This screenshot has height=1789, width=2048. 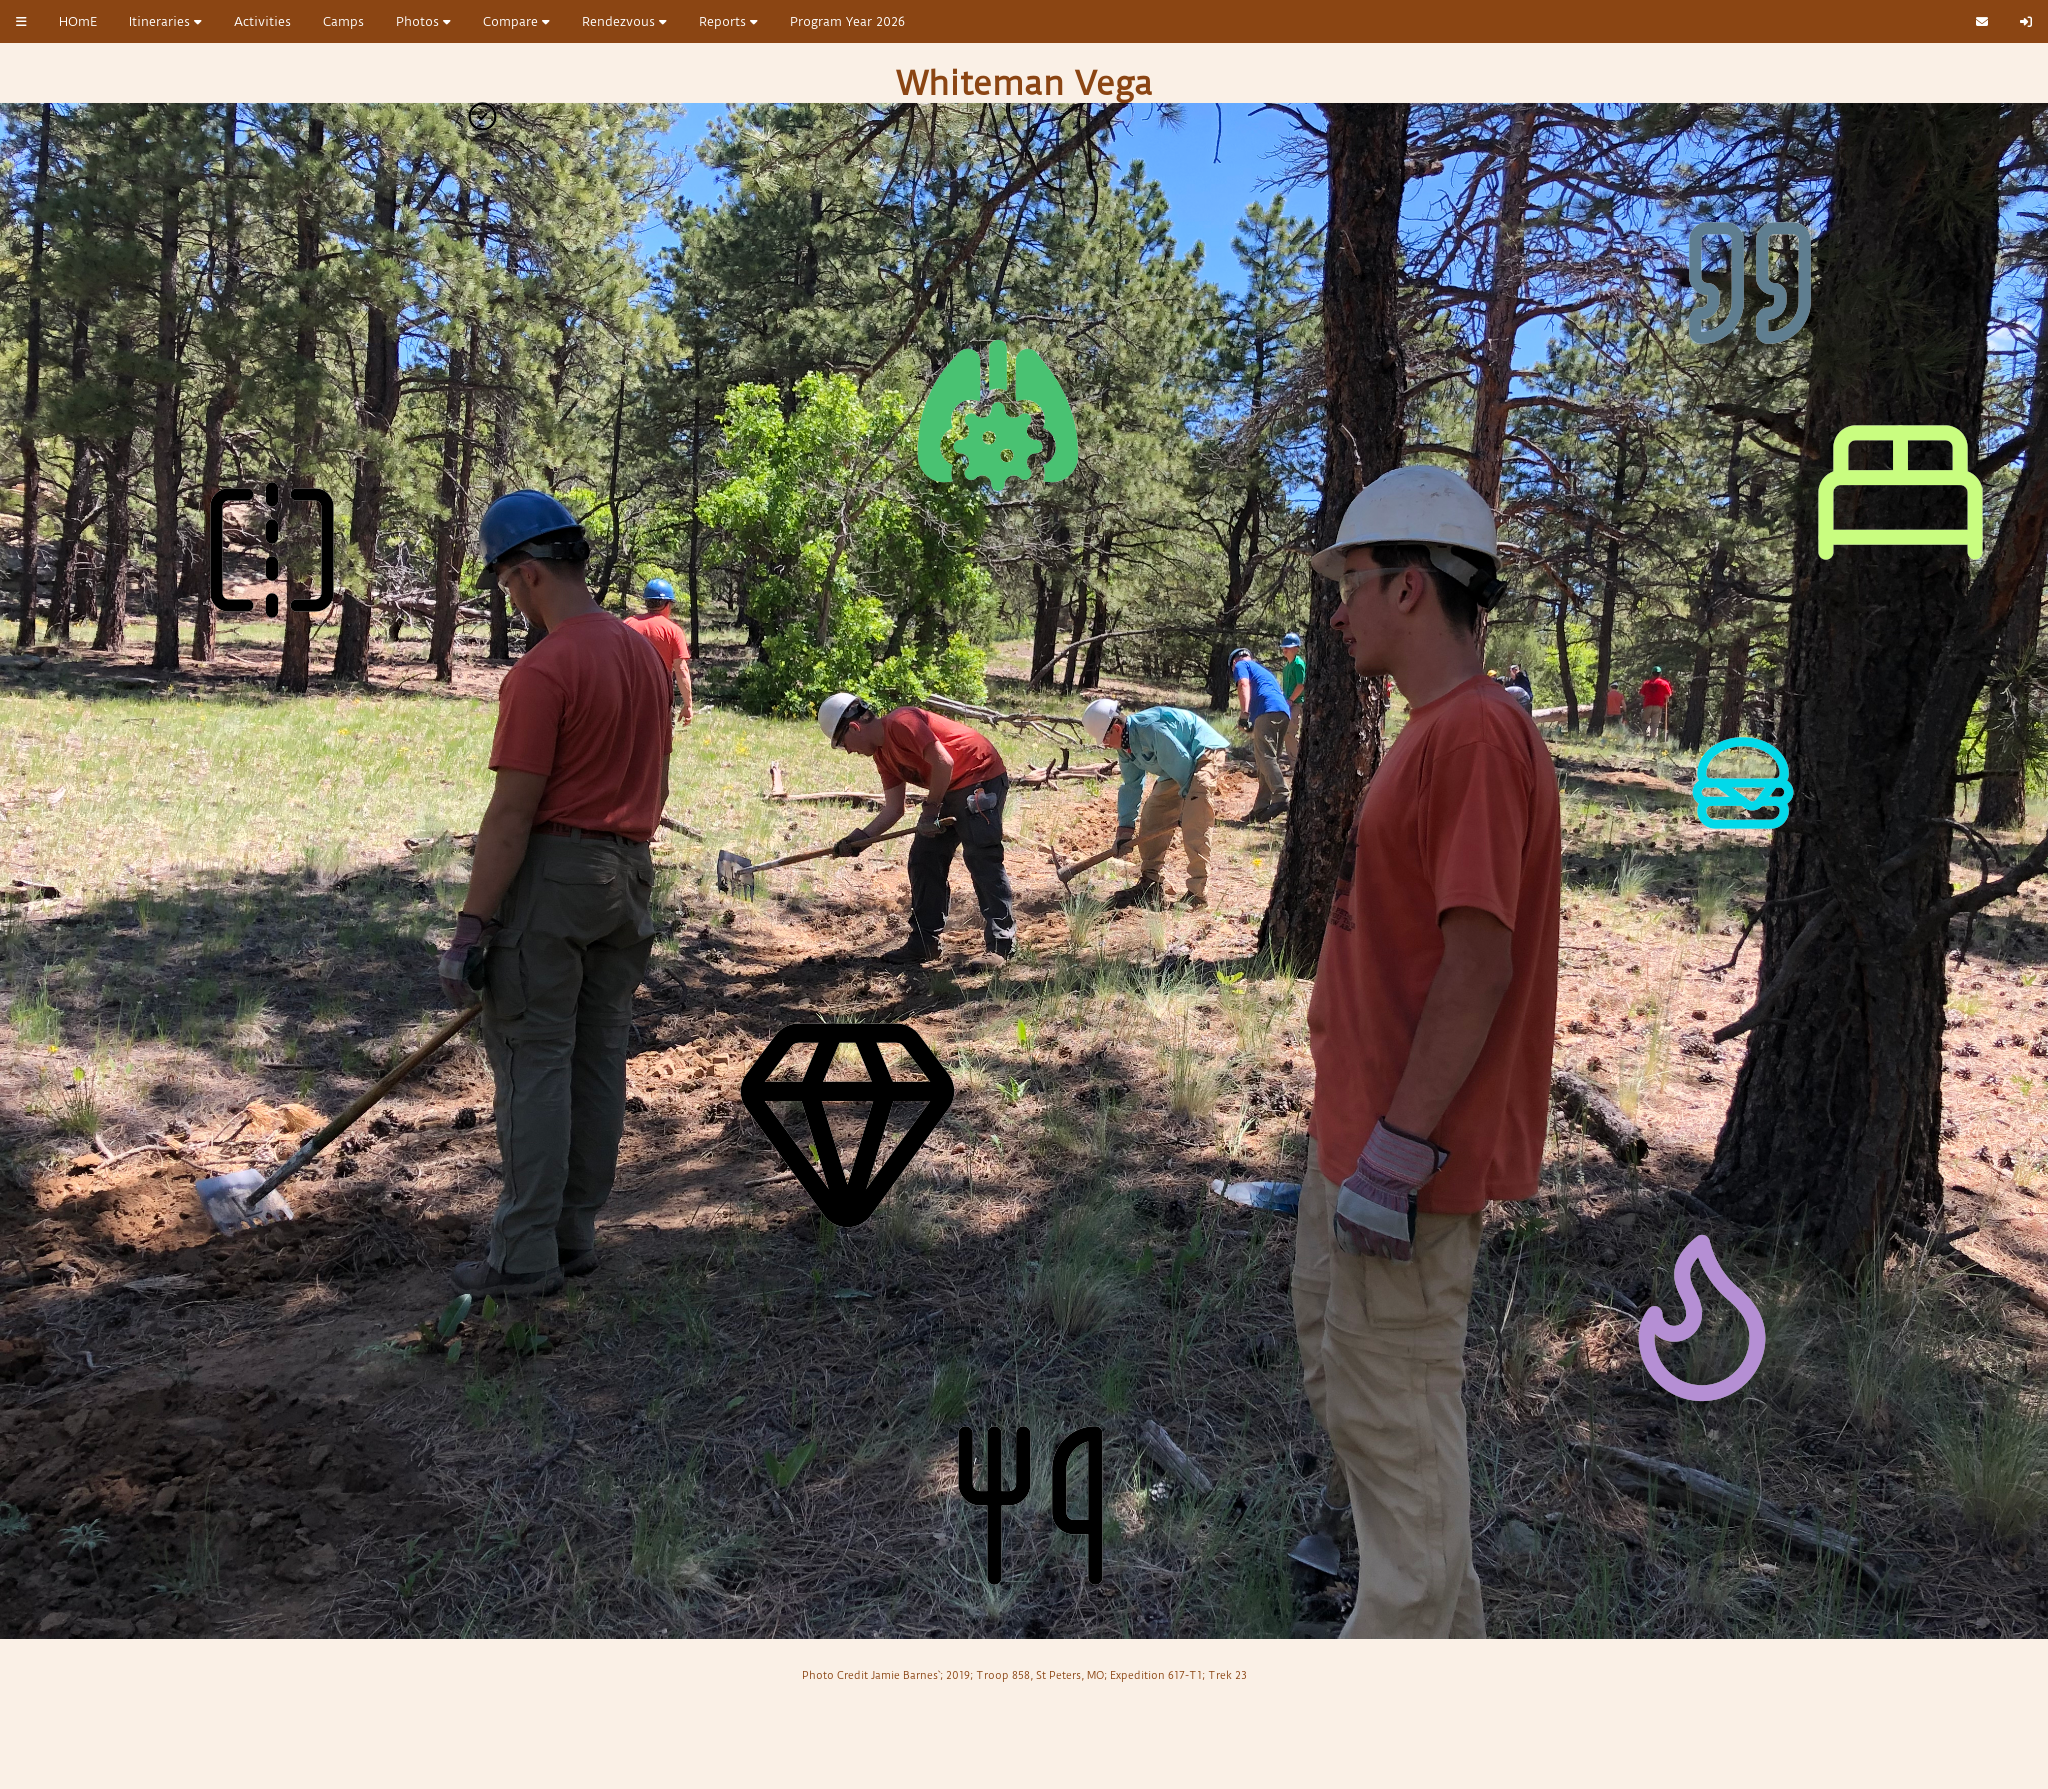 What do you see at coordinates (1030, 1505) in the screenshot?
I see `browse restaurants or dining options` at bounding box center [1030, 1505].